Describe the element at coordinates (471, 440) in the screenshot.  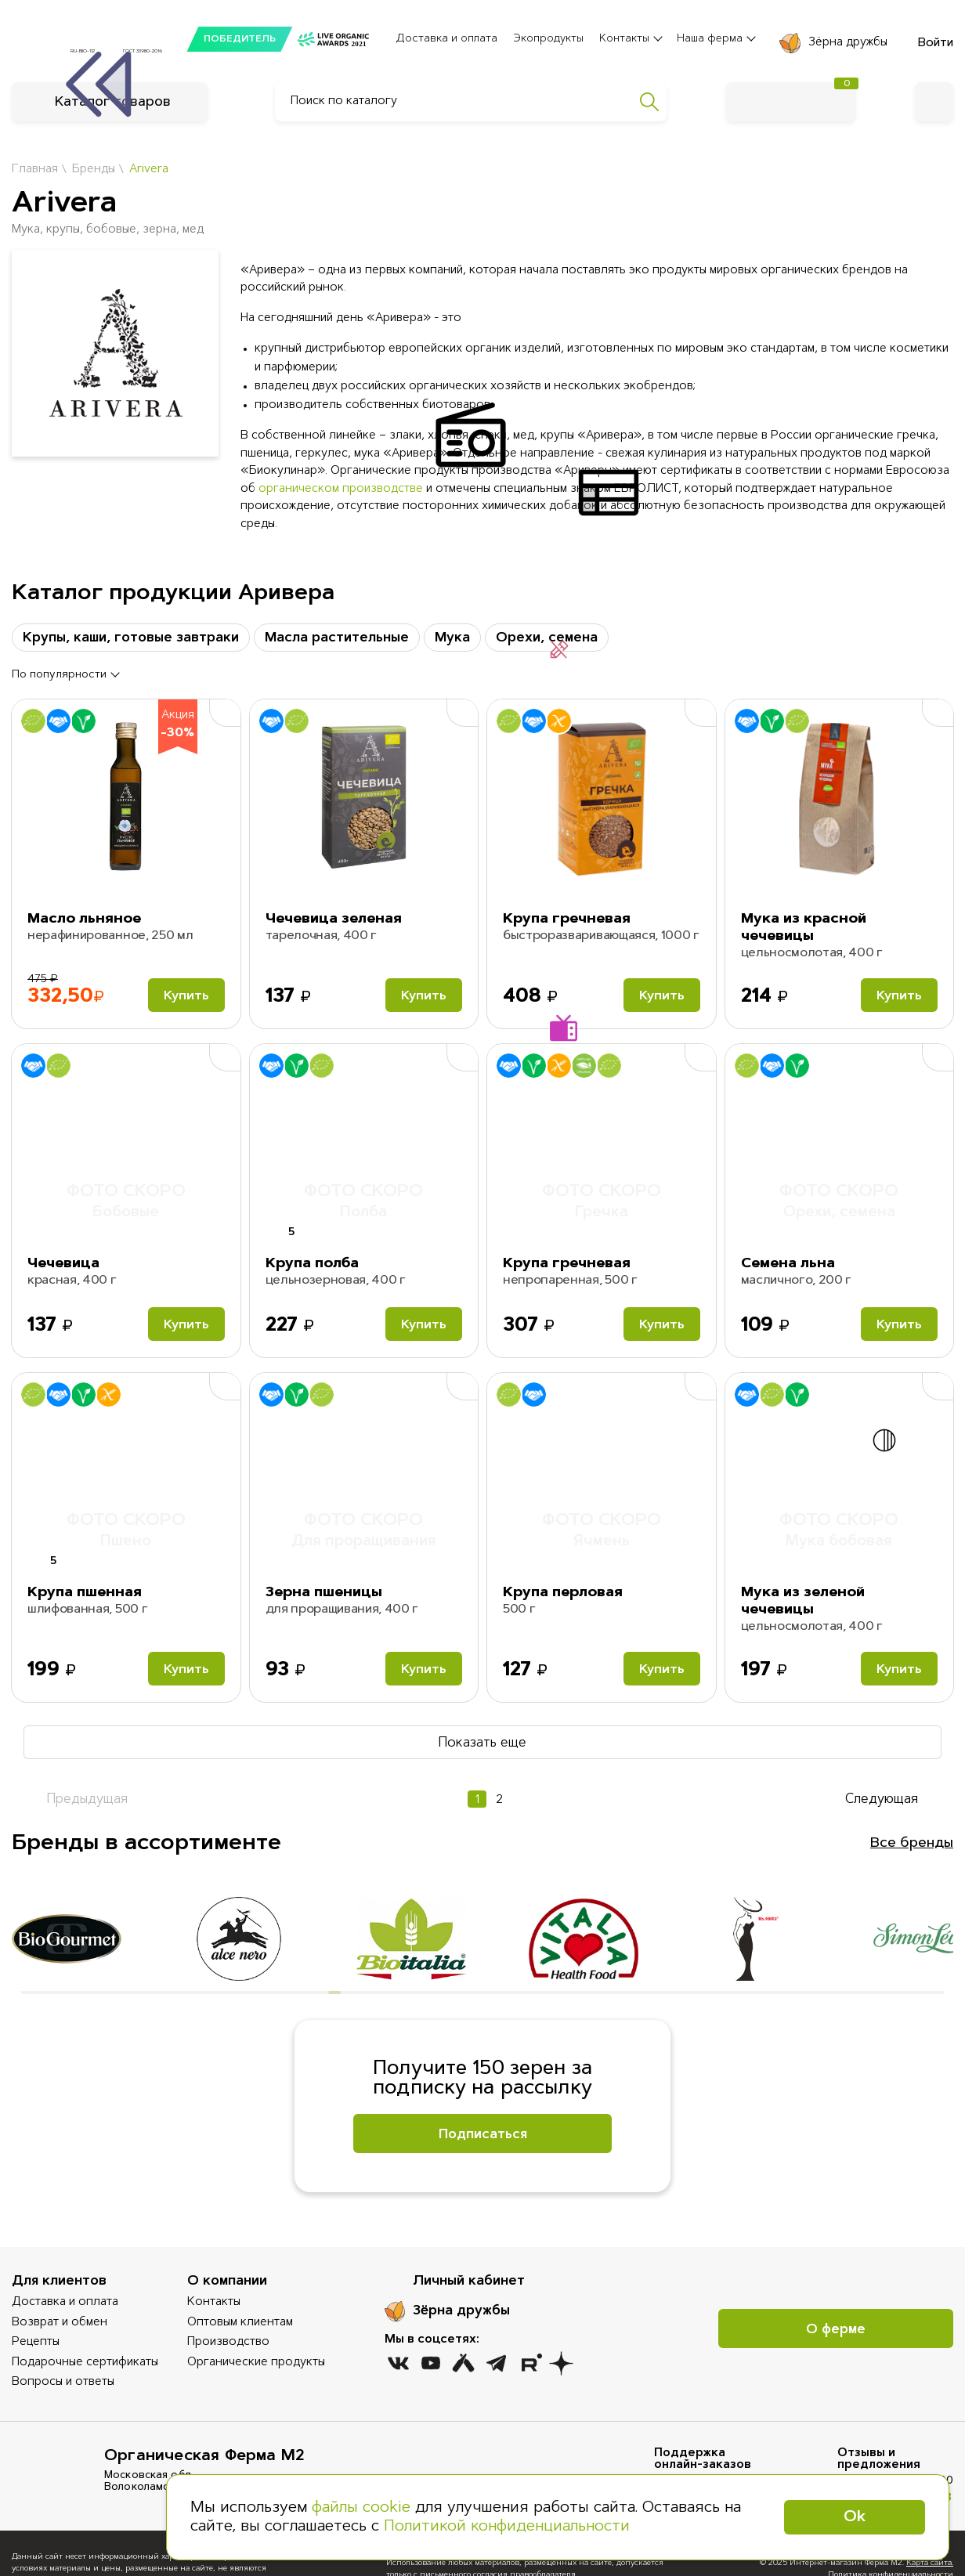
I see `open radio or audio streaming` at that location.